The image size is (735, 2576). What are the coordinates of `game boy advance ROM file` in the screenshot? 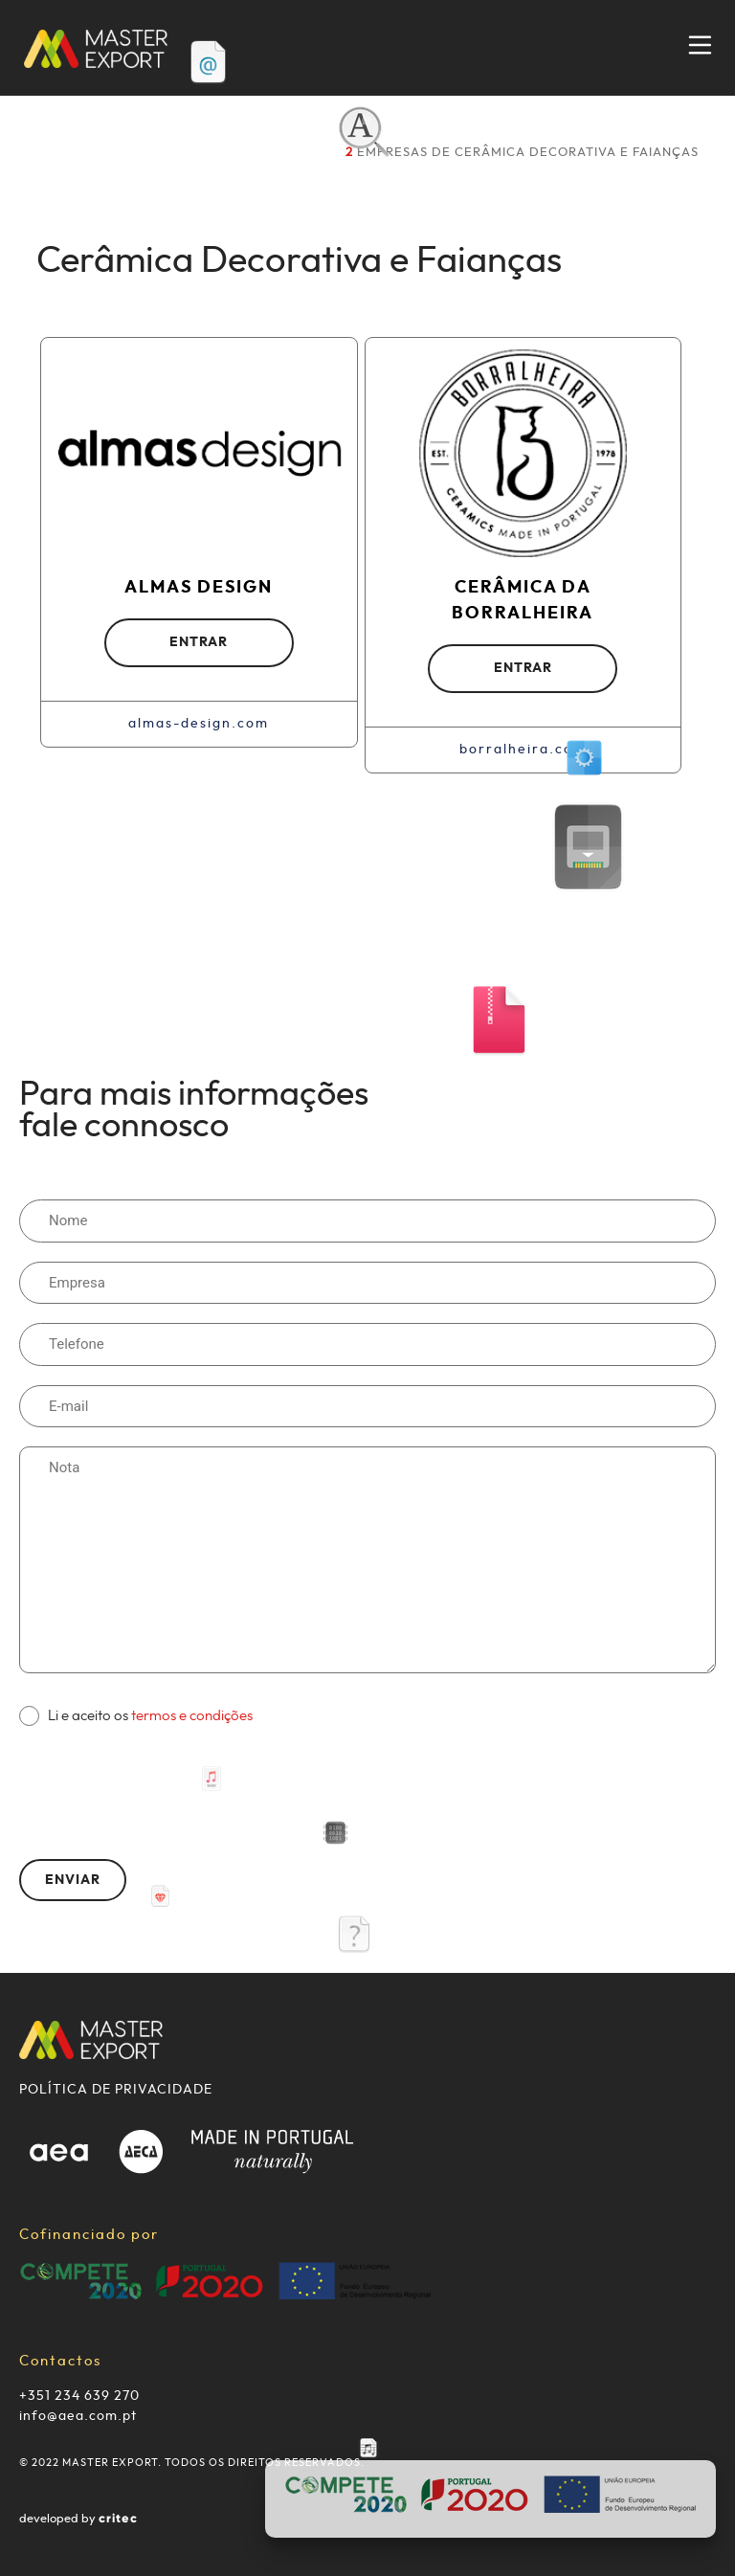 It's located at (588, 846).